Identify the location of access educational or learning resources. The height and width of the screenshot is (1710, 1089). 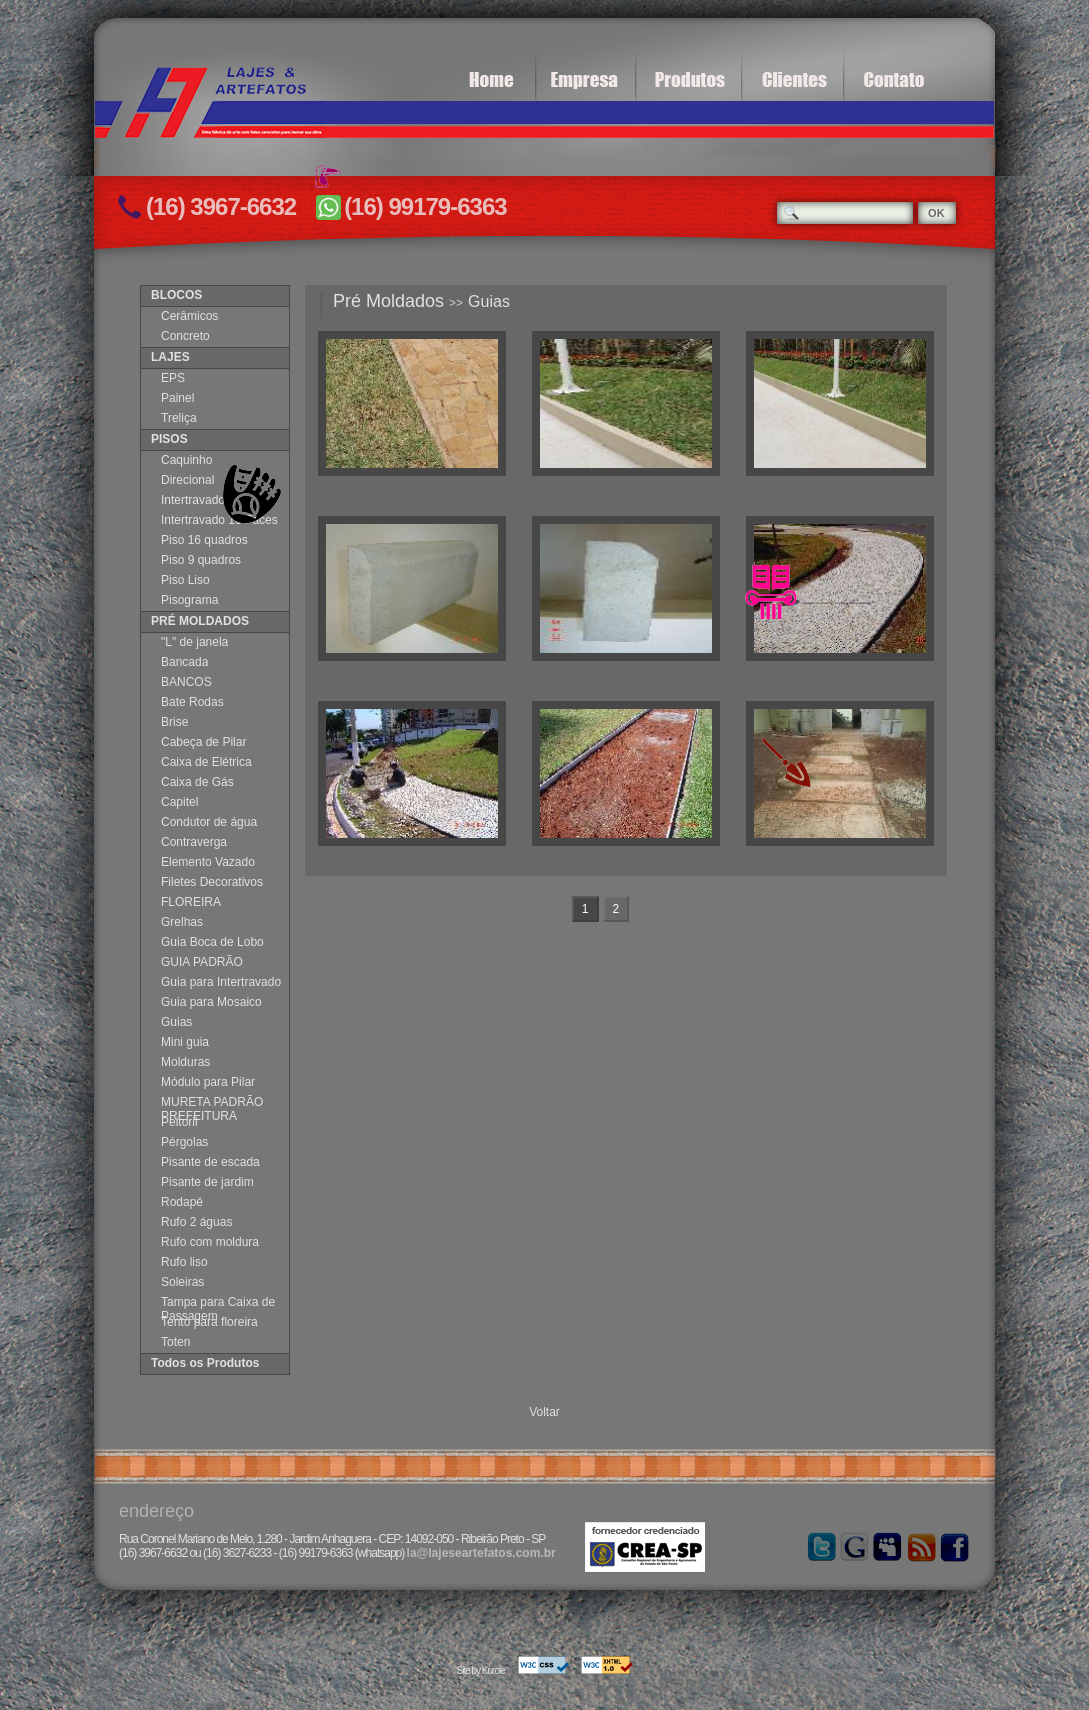
(771, 591).